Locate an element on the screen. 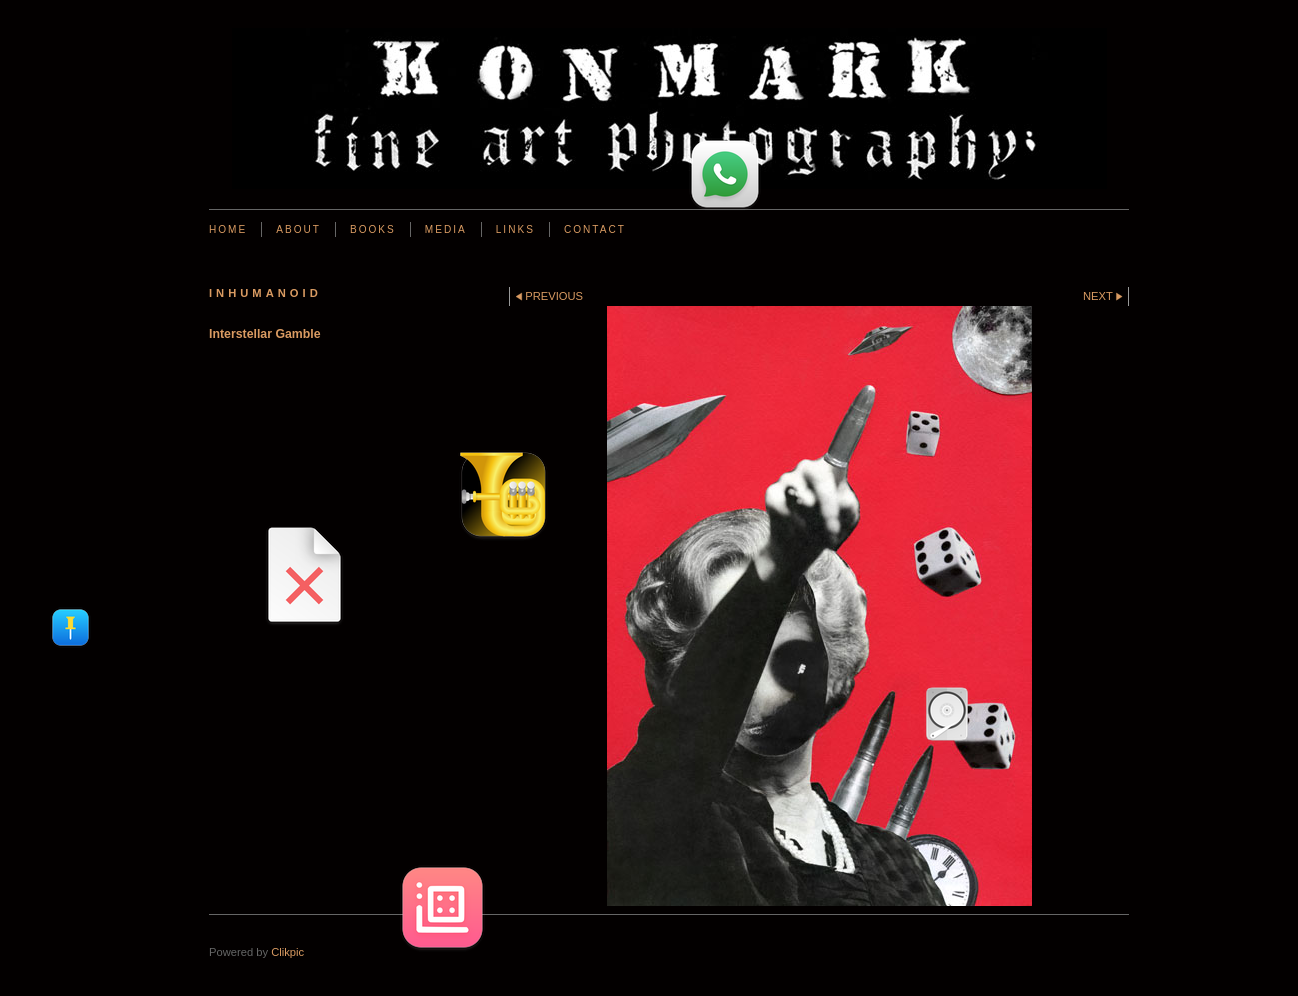 Image resolution: width=1298 pixels, height=996 pixels. open Tuba, a Mastodon and Fediverse client is located at coordinates (503, 494).